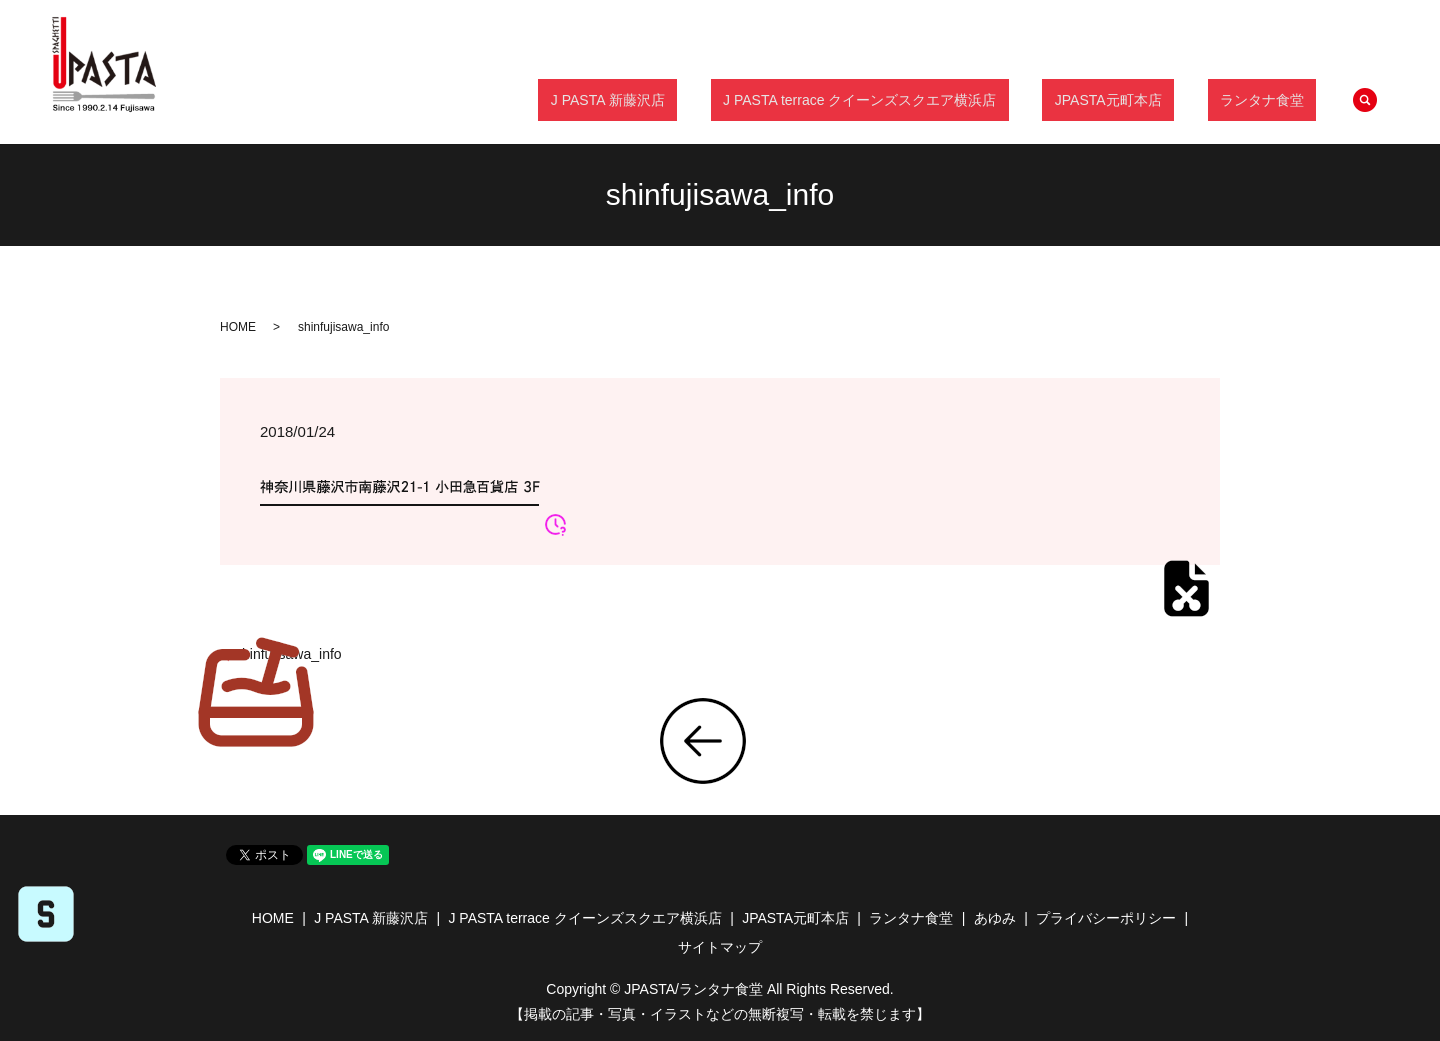 Image resolution: width=1440 pixels, height=1041 pixels. I want to click on unknown or unconfirmed time, so click(555, 524).